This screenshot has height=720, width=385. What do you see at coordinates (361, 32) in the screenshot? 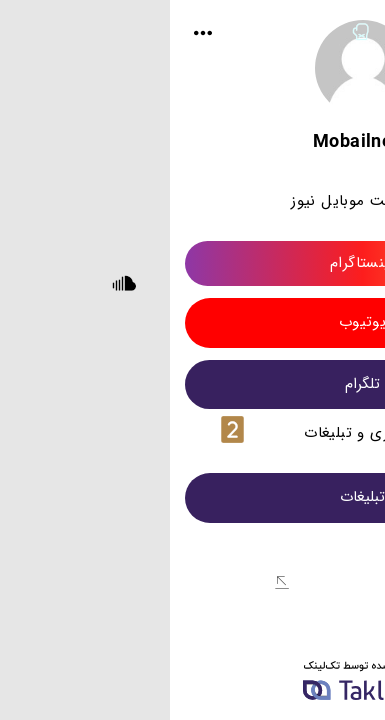
I see `access boxing or martial arts content` at bounding box center [361, 32].